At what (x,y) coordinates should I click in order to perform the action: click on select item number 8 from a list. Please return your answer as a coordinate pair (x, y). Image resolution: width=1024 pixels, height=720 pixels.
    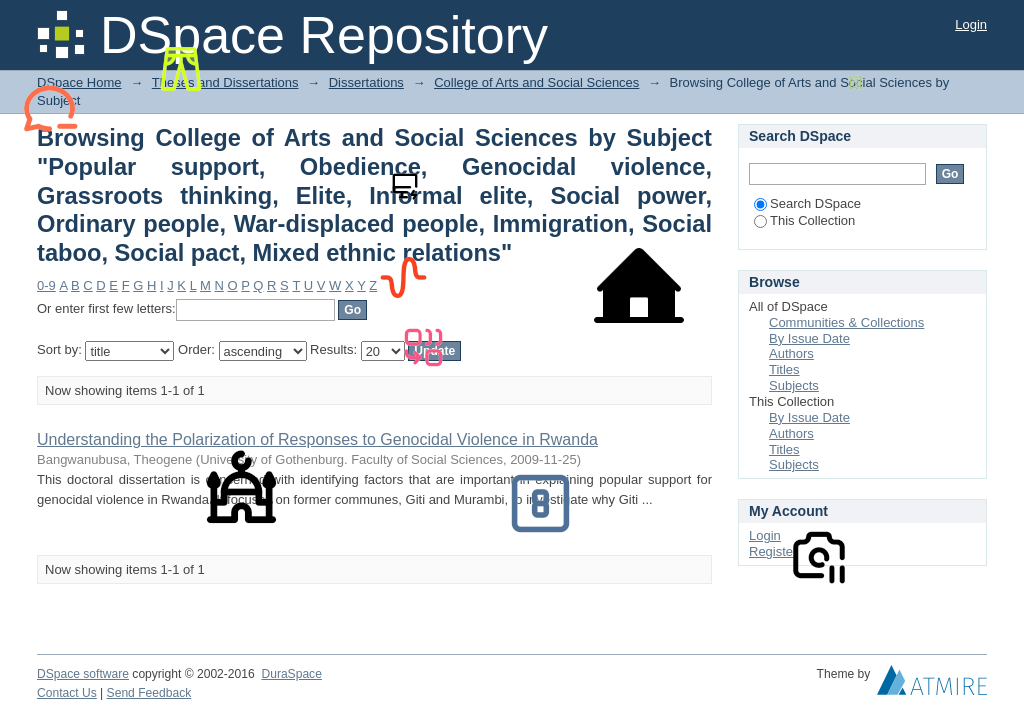
    Looking at the image, I should click on (540, 503).